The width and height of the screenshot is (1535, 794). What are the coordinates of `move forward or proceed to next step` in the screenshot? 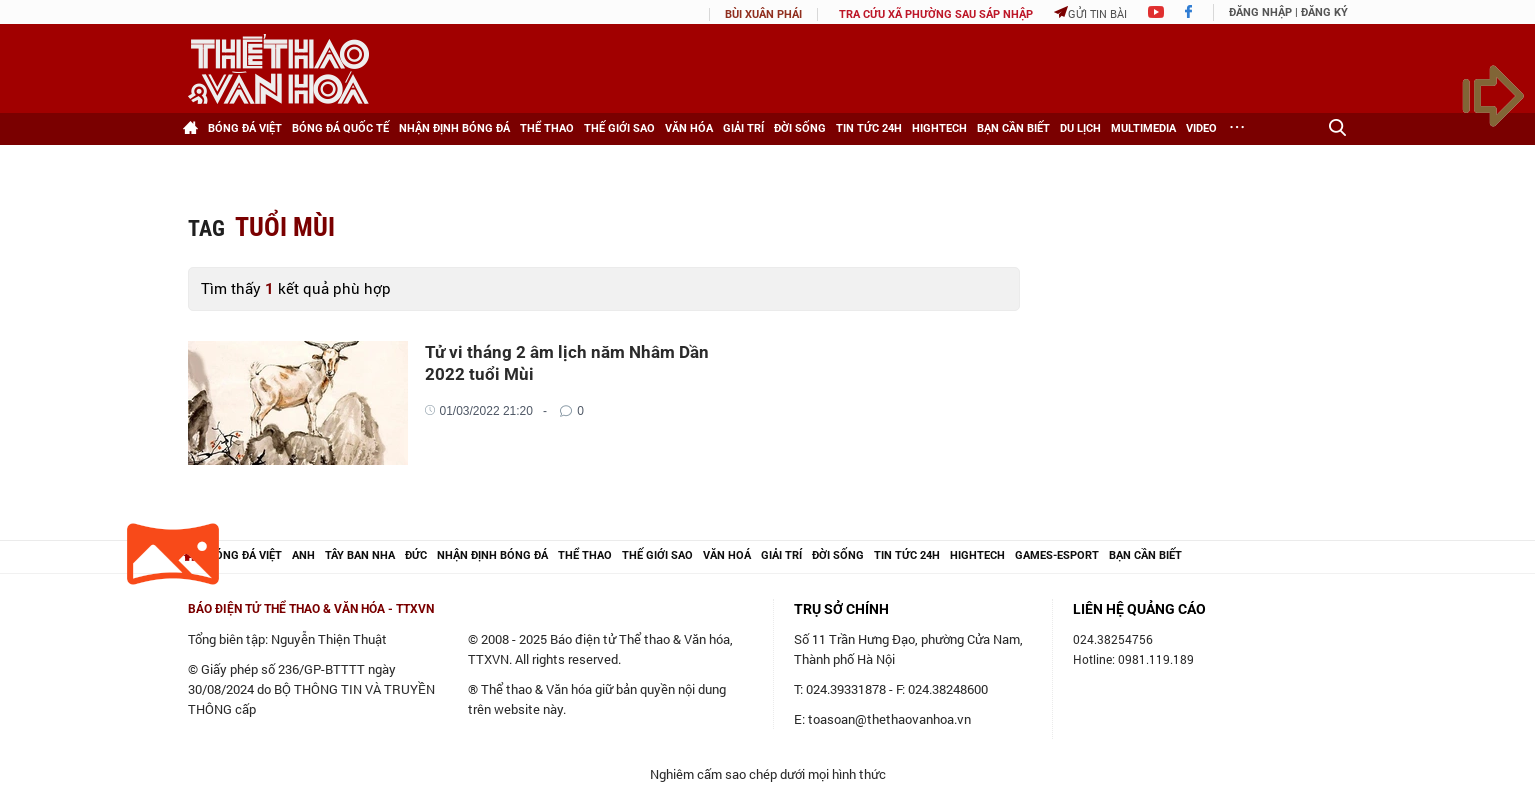 It's located at (1491, 96).